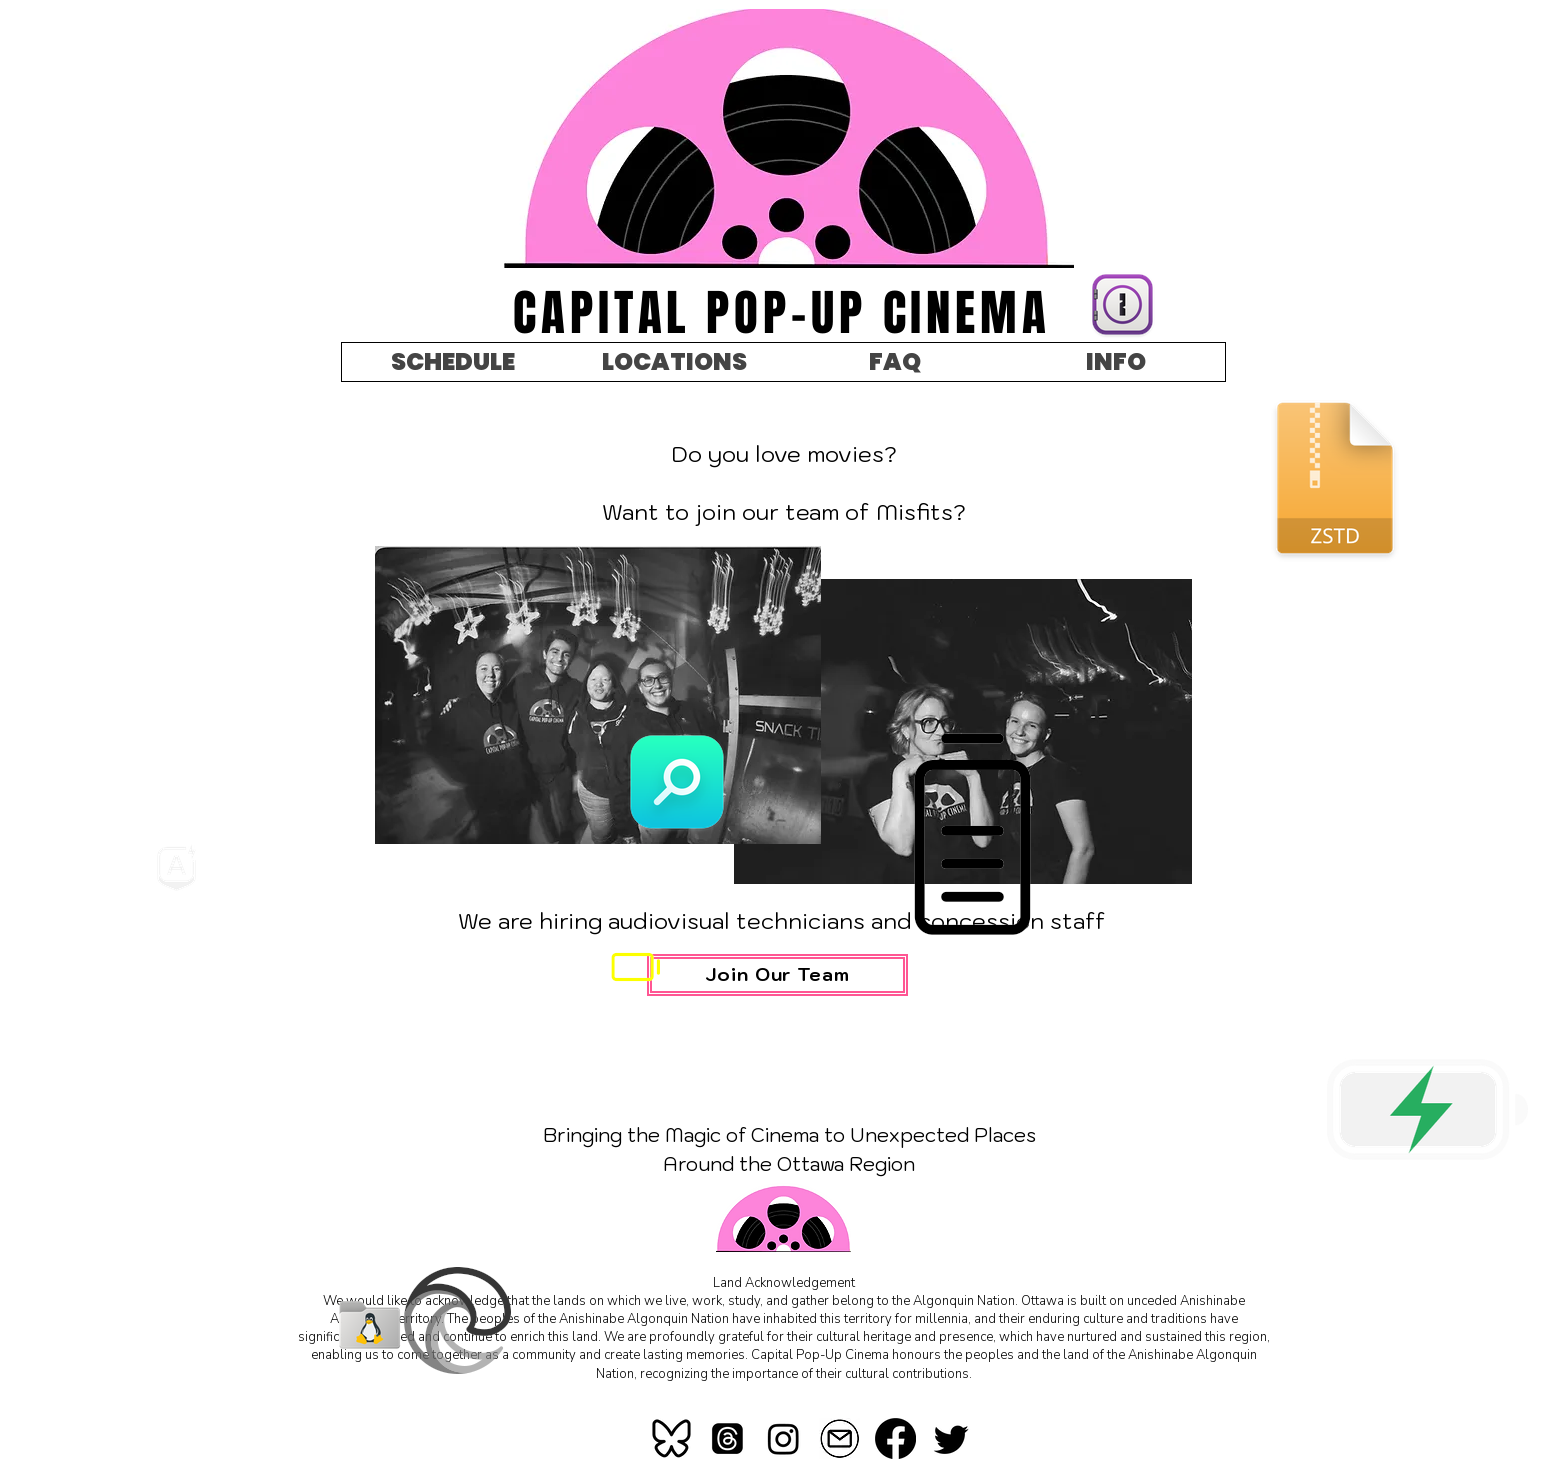 This screenshot has height=1469, width=1568. Describe the element at coordinates (1122, 304) in the screenshot. I see `open the Secrets password manager app` at that location.